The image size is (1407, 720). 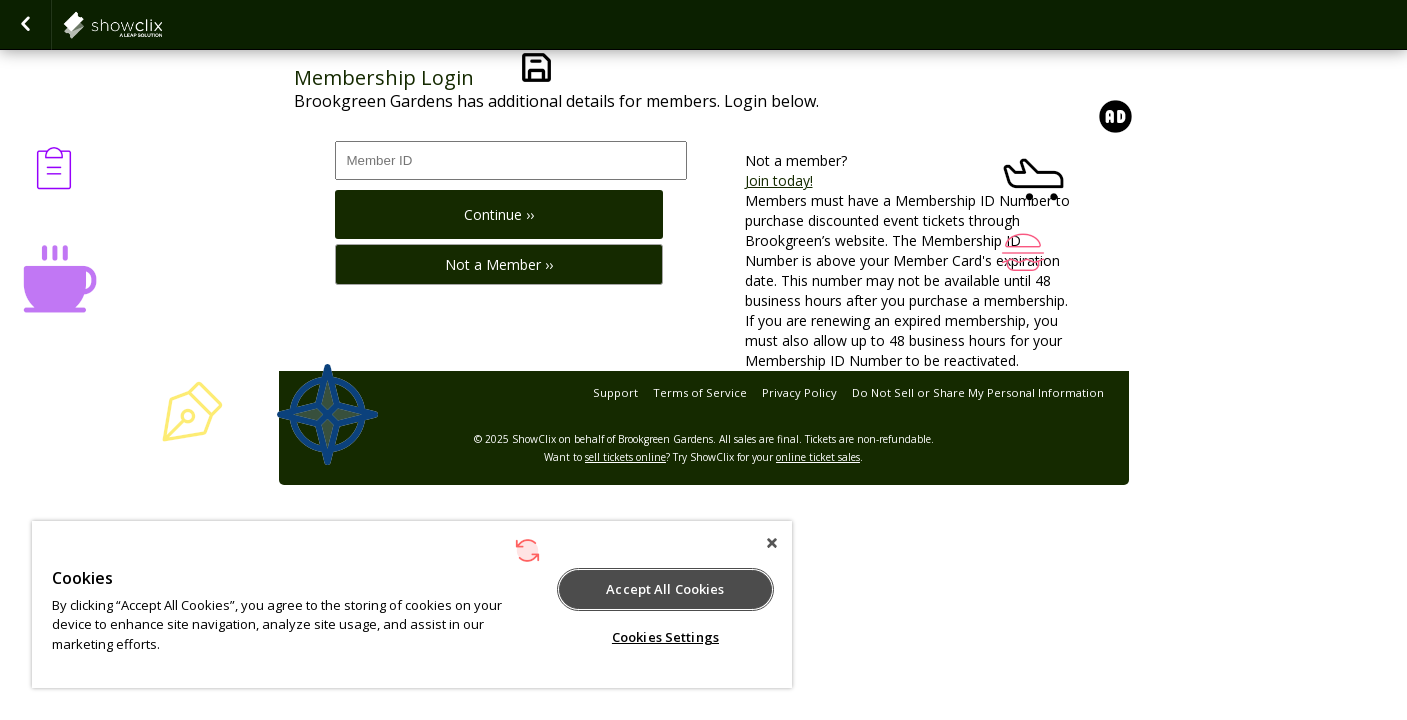 I want to click on find nearby coffee shops or cafés, so click(x=57, y=281).